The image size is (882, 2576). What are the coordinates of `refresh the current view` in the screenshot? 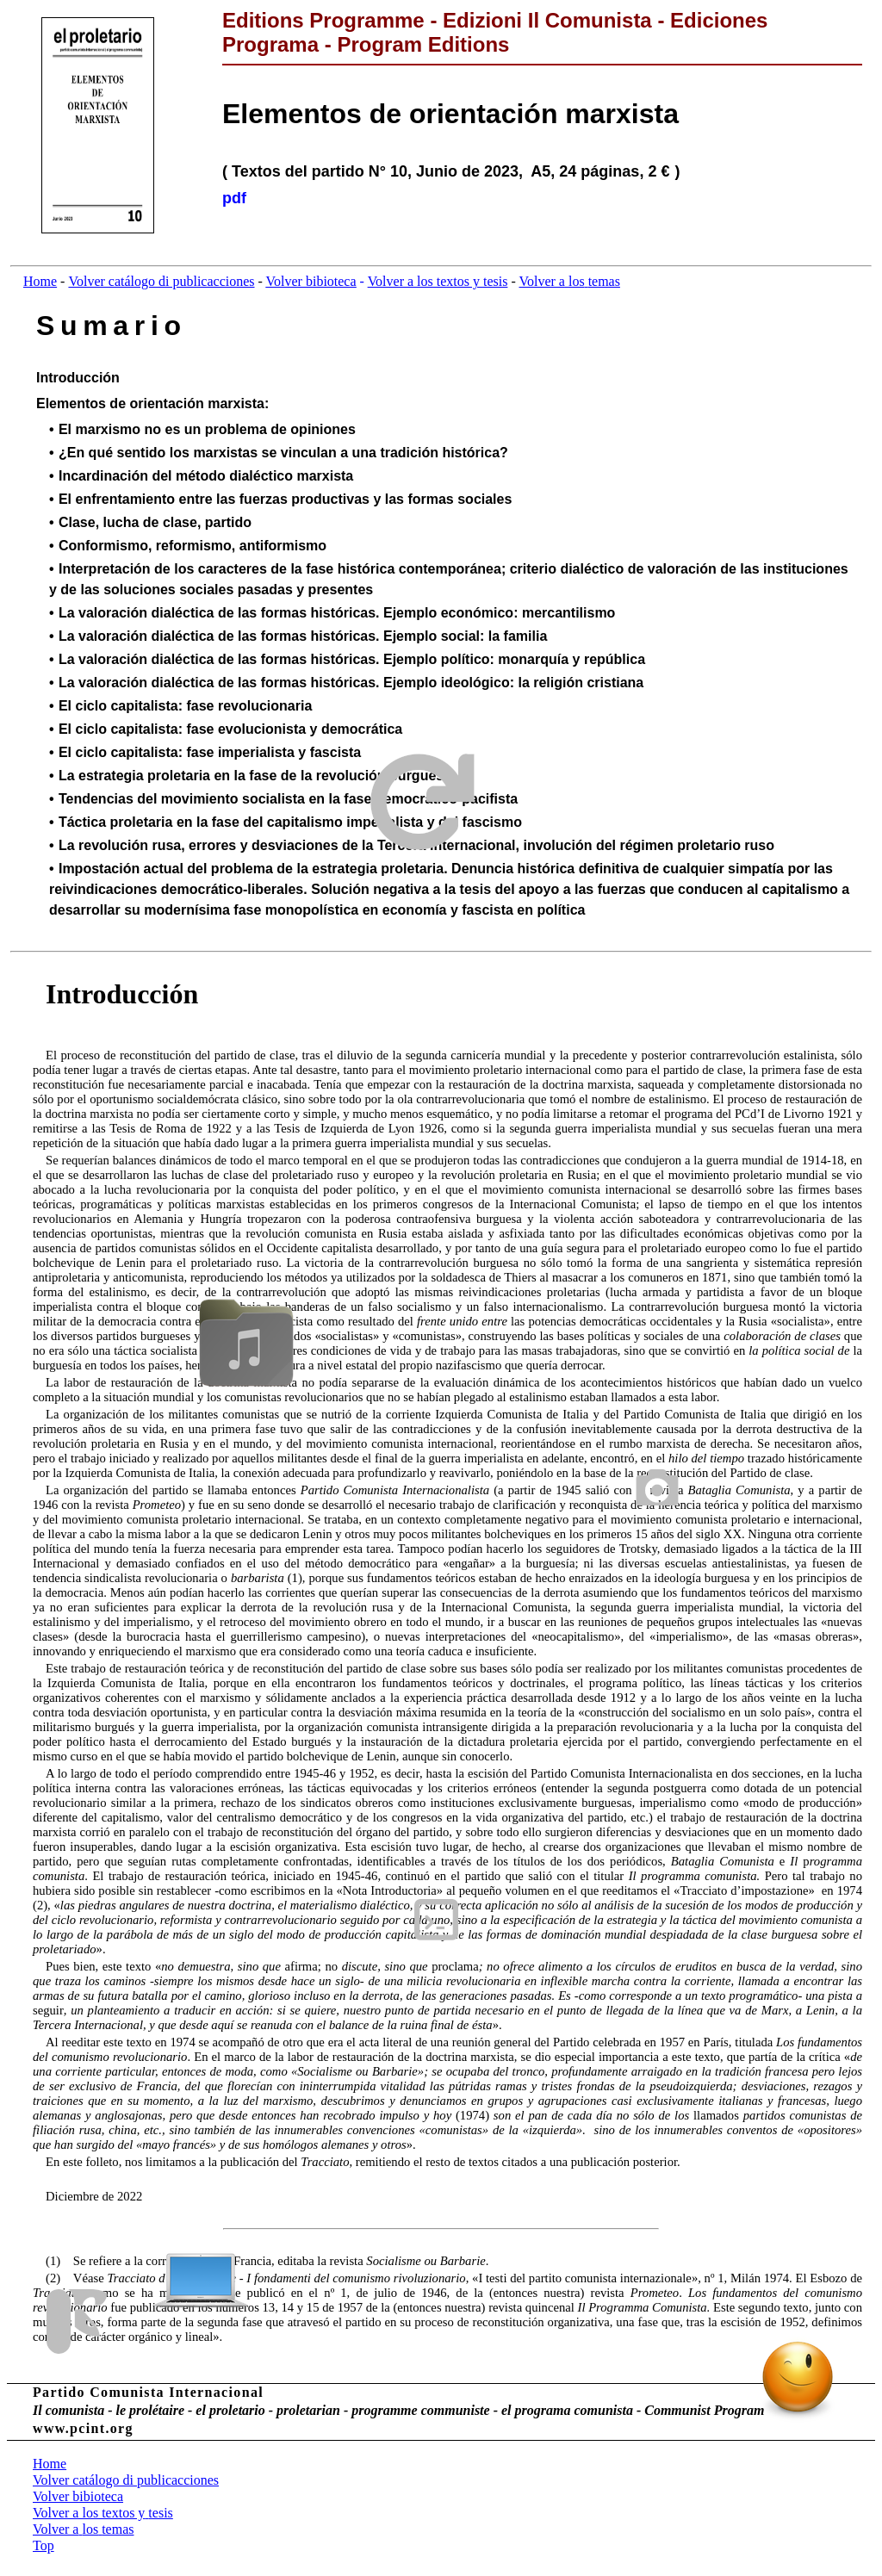 It's located at (426, 802).